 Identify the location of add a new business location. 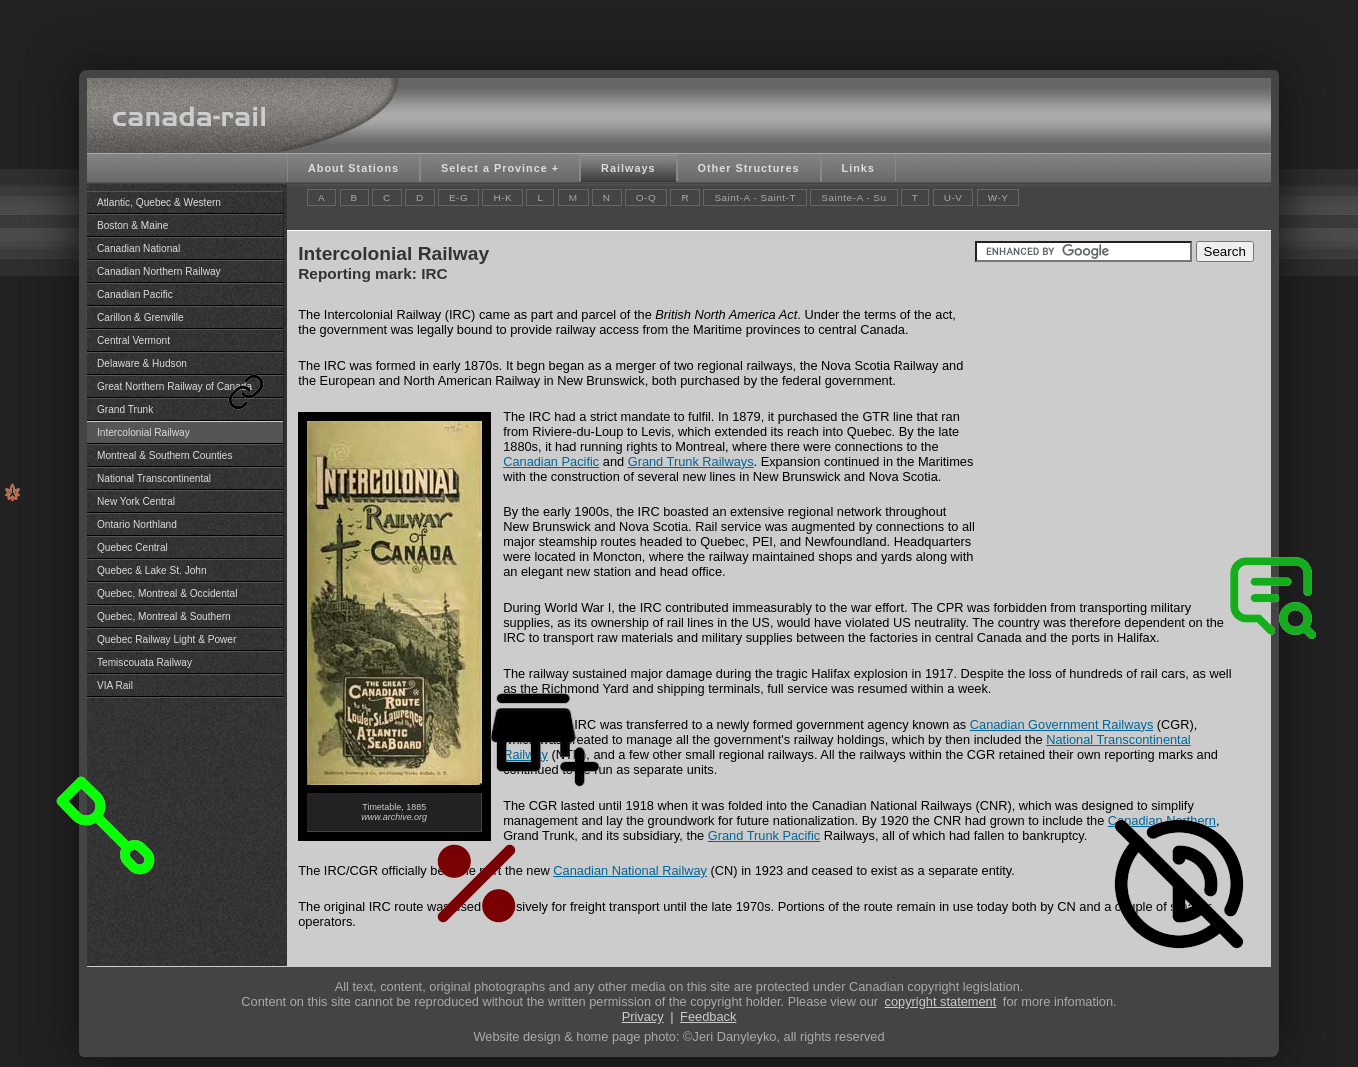
(545, 732).